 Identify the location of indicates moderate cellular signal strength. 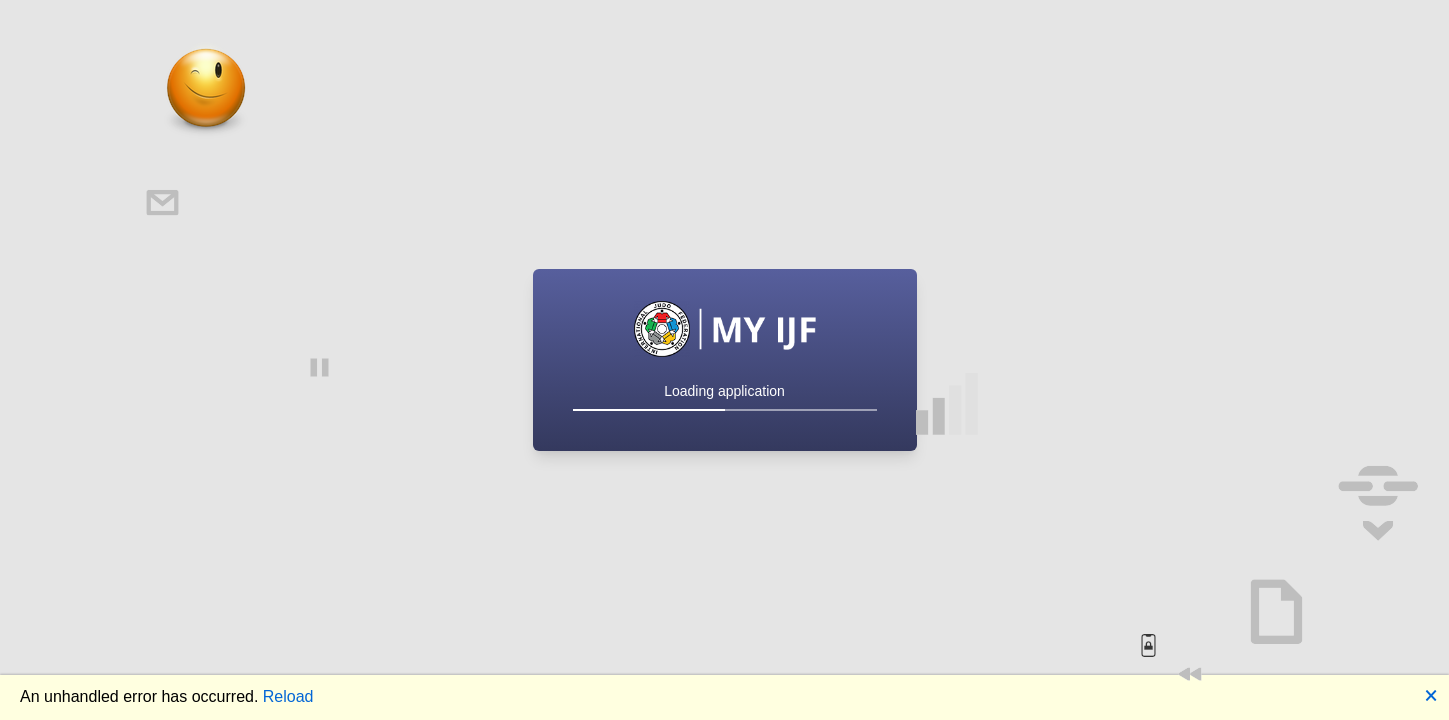
(949, 406).